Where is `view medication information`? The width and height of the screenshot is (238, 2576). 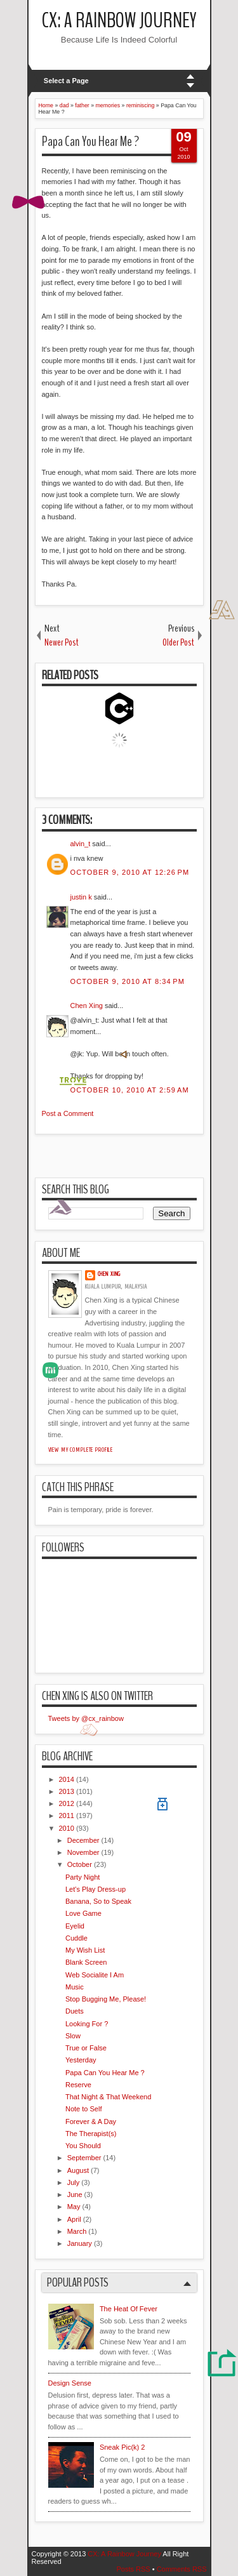 view medication information is located at coordinates (162, 1804).